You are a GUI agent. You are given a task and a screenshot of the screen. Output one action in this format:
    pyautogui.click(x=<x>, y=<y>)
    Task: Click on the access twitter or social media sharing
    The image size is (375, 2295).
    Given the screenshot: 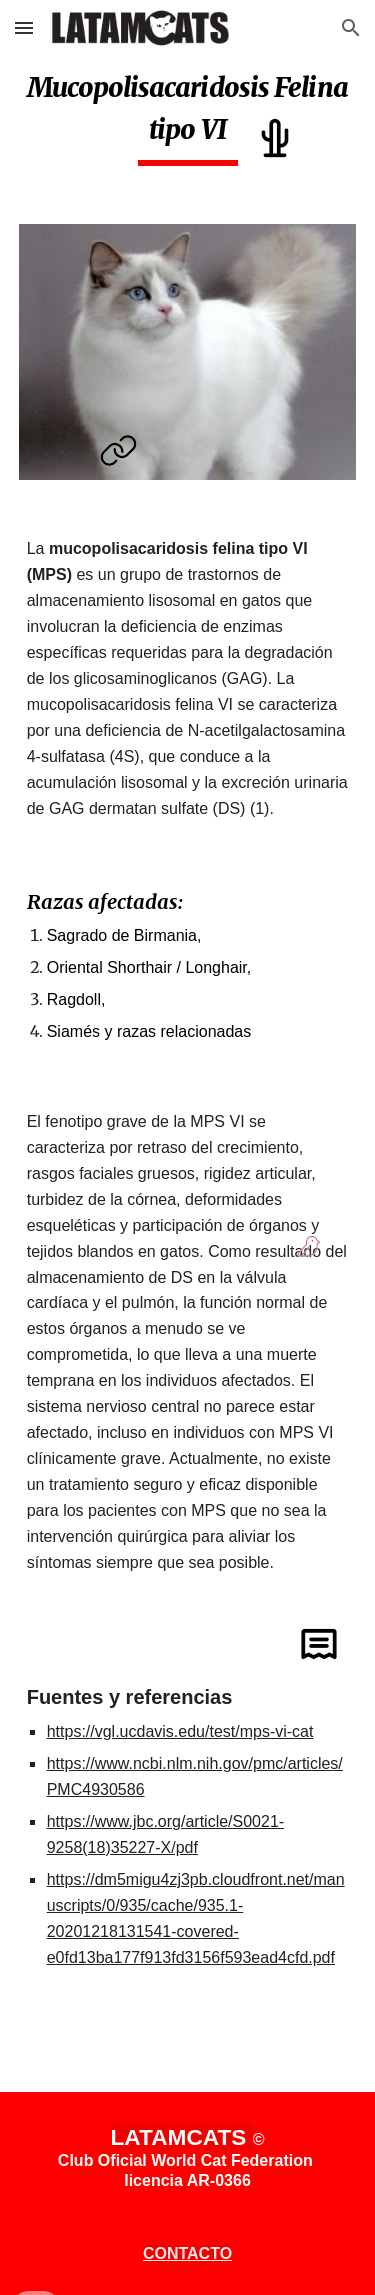 What is the action you would take?
    pyautogui.click(x=309, y=1247)
    